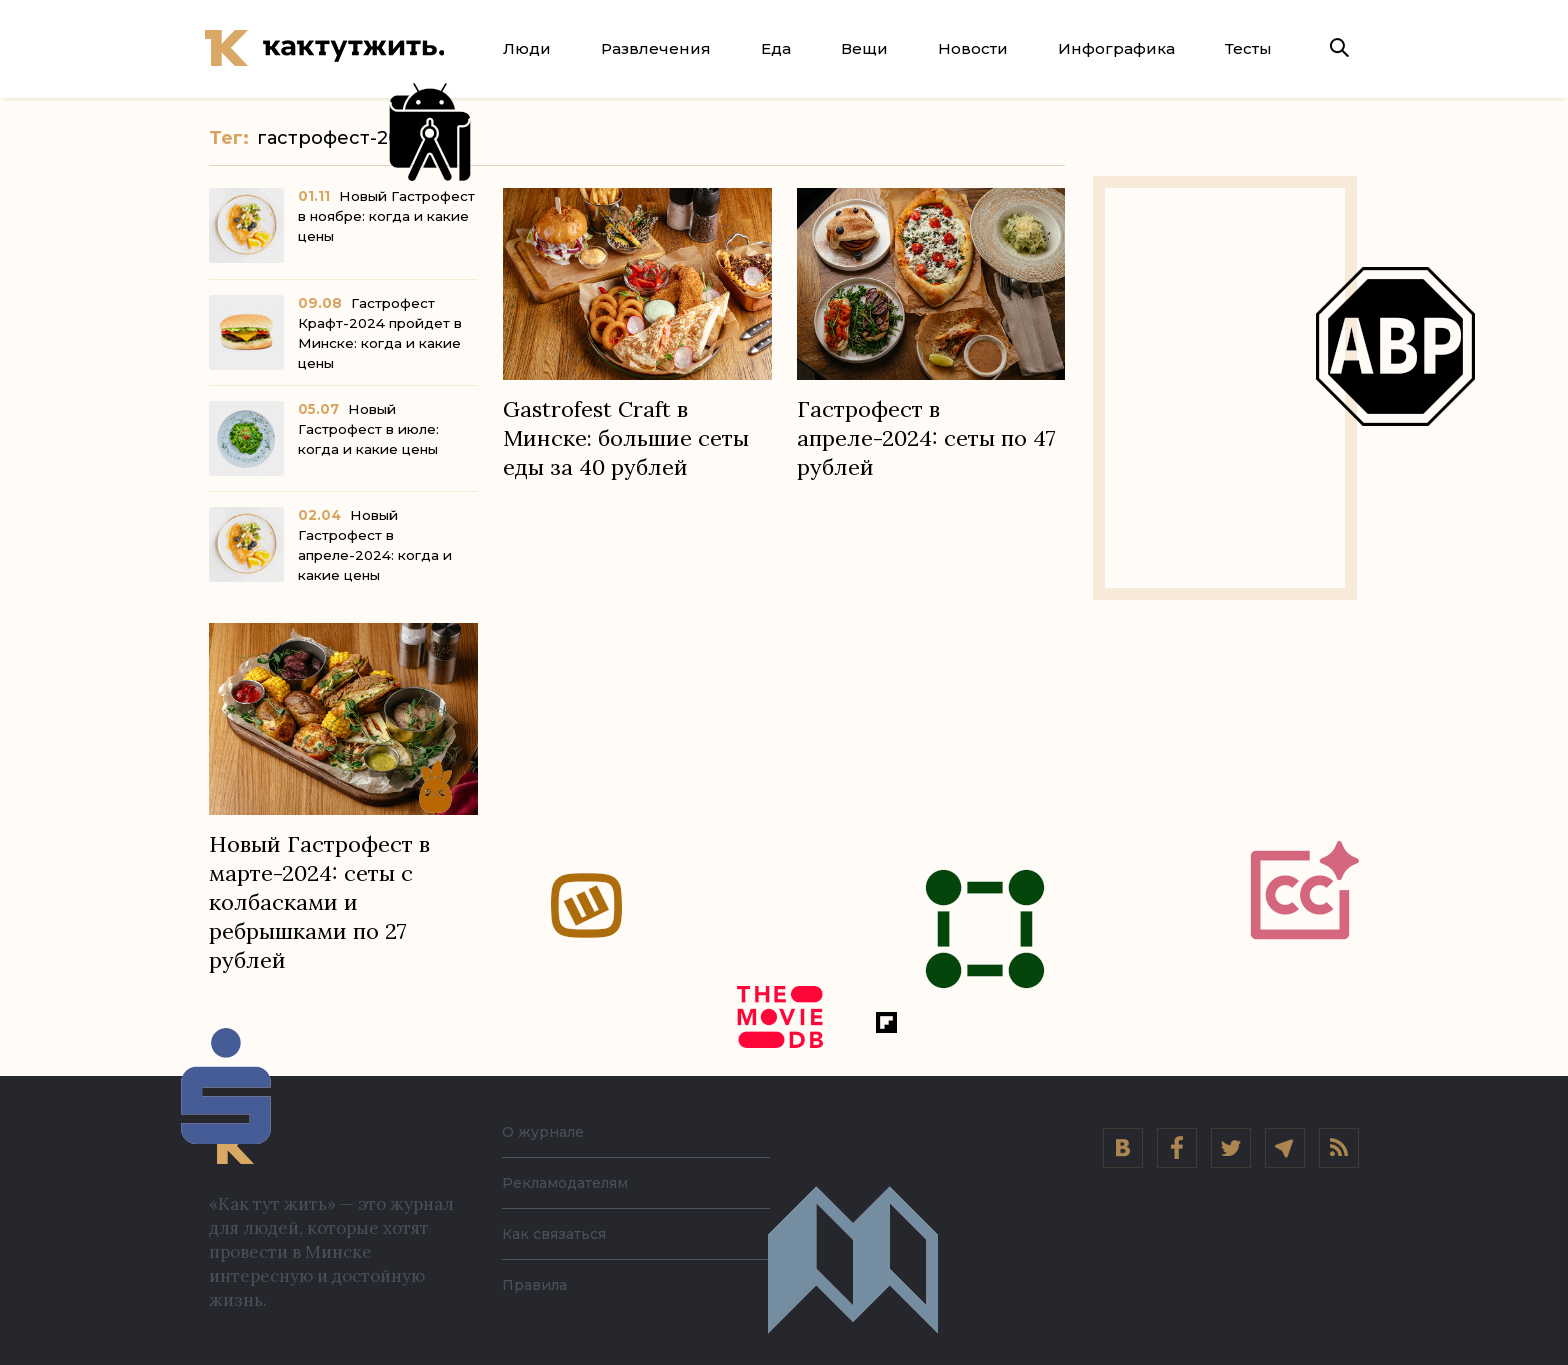 Image resolution: width=1568 pixels, height=1365 pixels. I want to click on open the Wykop app, so click(586, 905).